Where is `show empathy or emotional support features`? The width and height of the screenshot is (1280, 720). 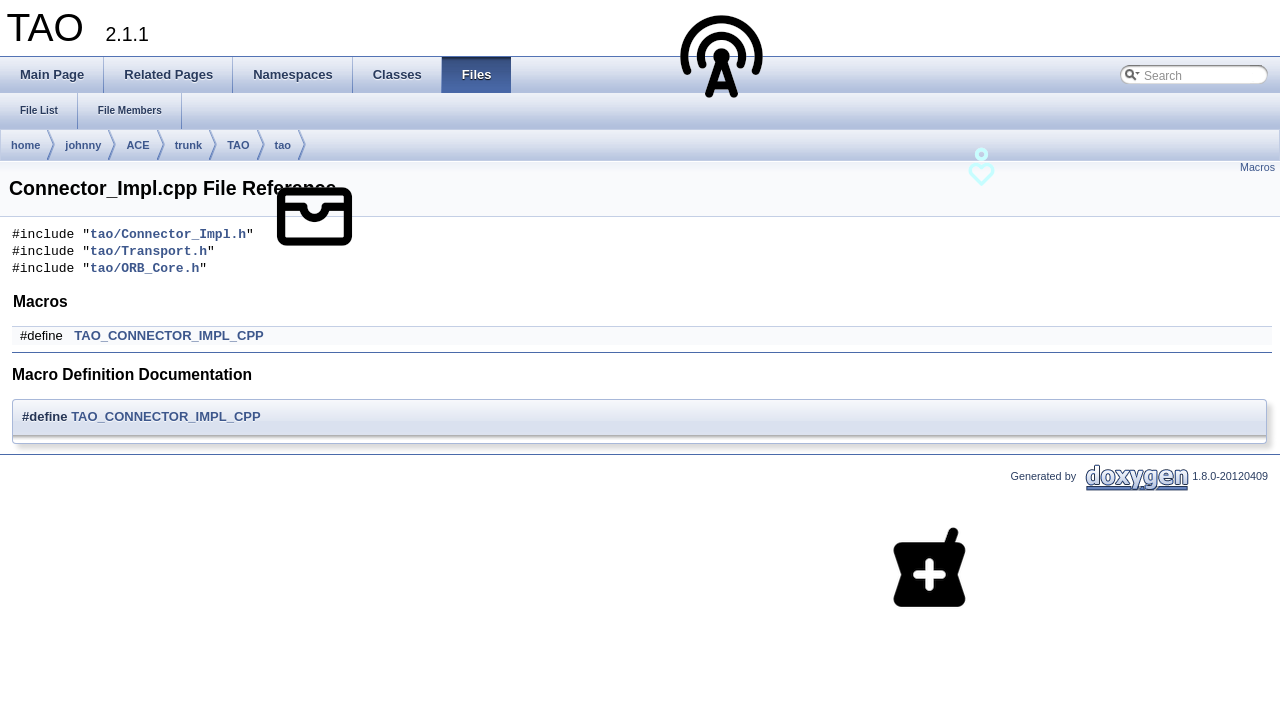 show empathy or emotional support features is located at coordinates (981, 166).